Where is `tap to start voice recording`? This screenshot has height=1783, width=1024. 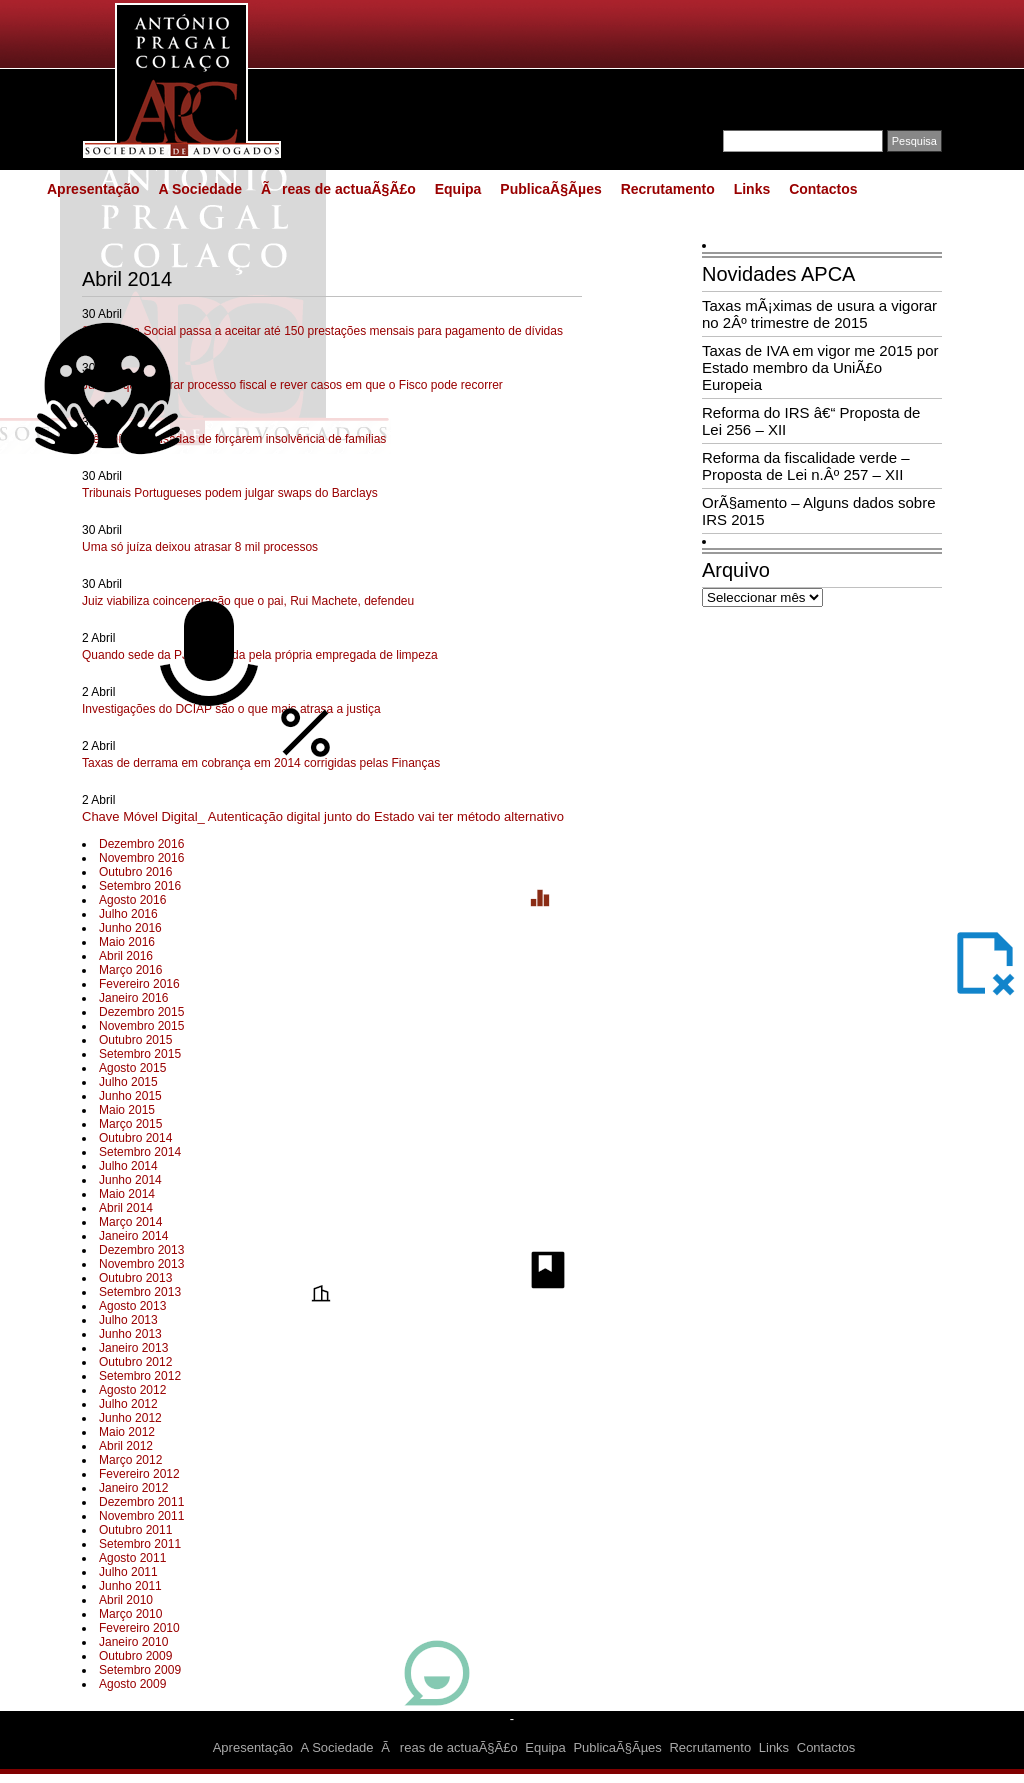 tap to start voice recording is located at coordinates (209, 656).